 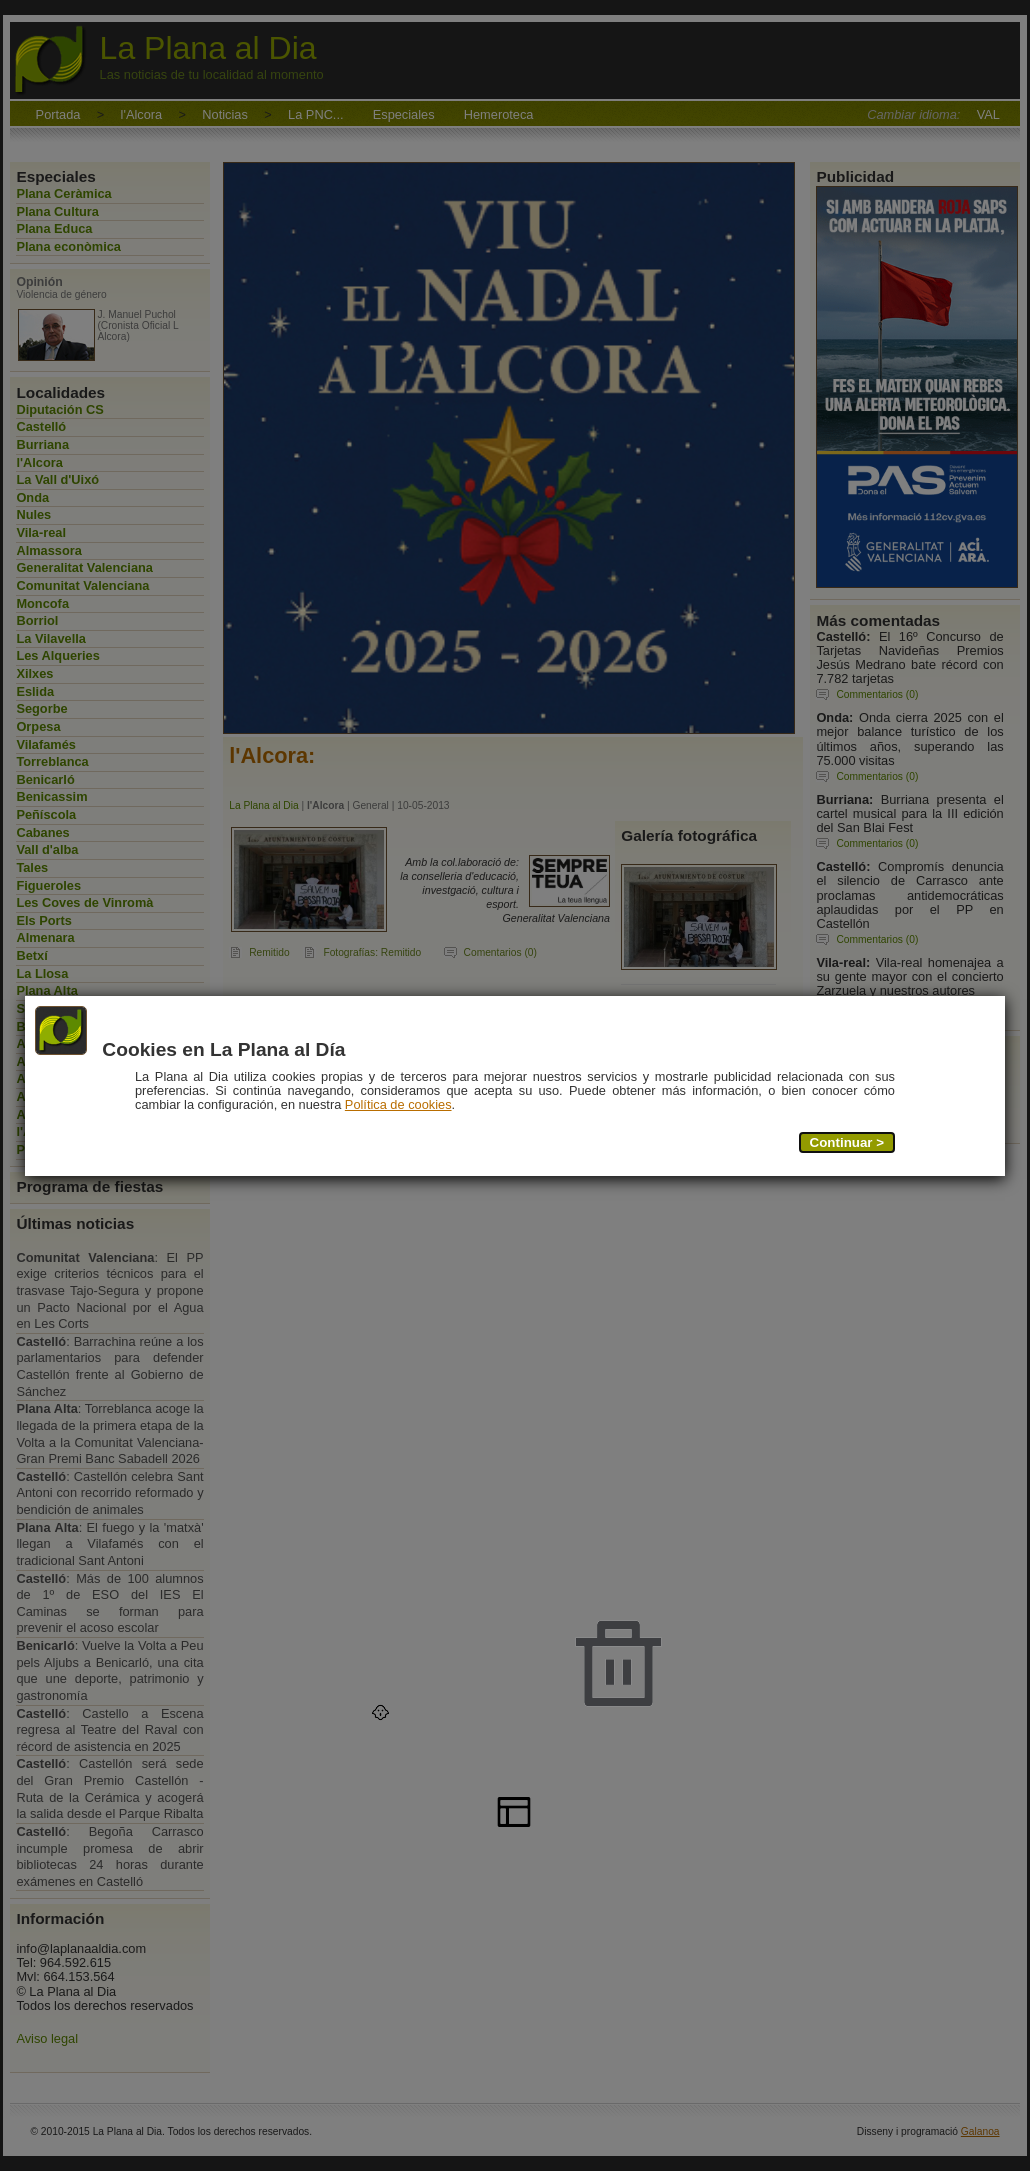 I want to click on delete selected item, so click(x=618, y=1663).